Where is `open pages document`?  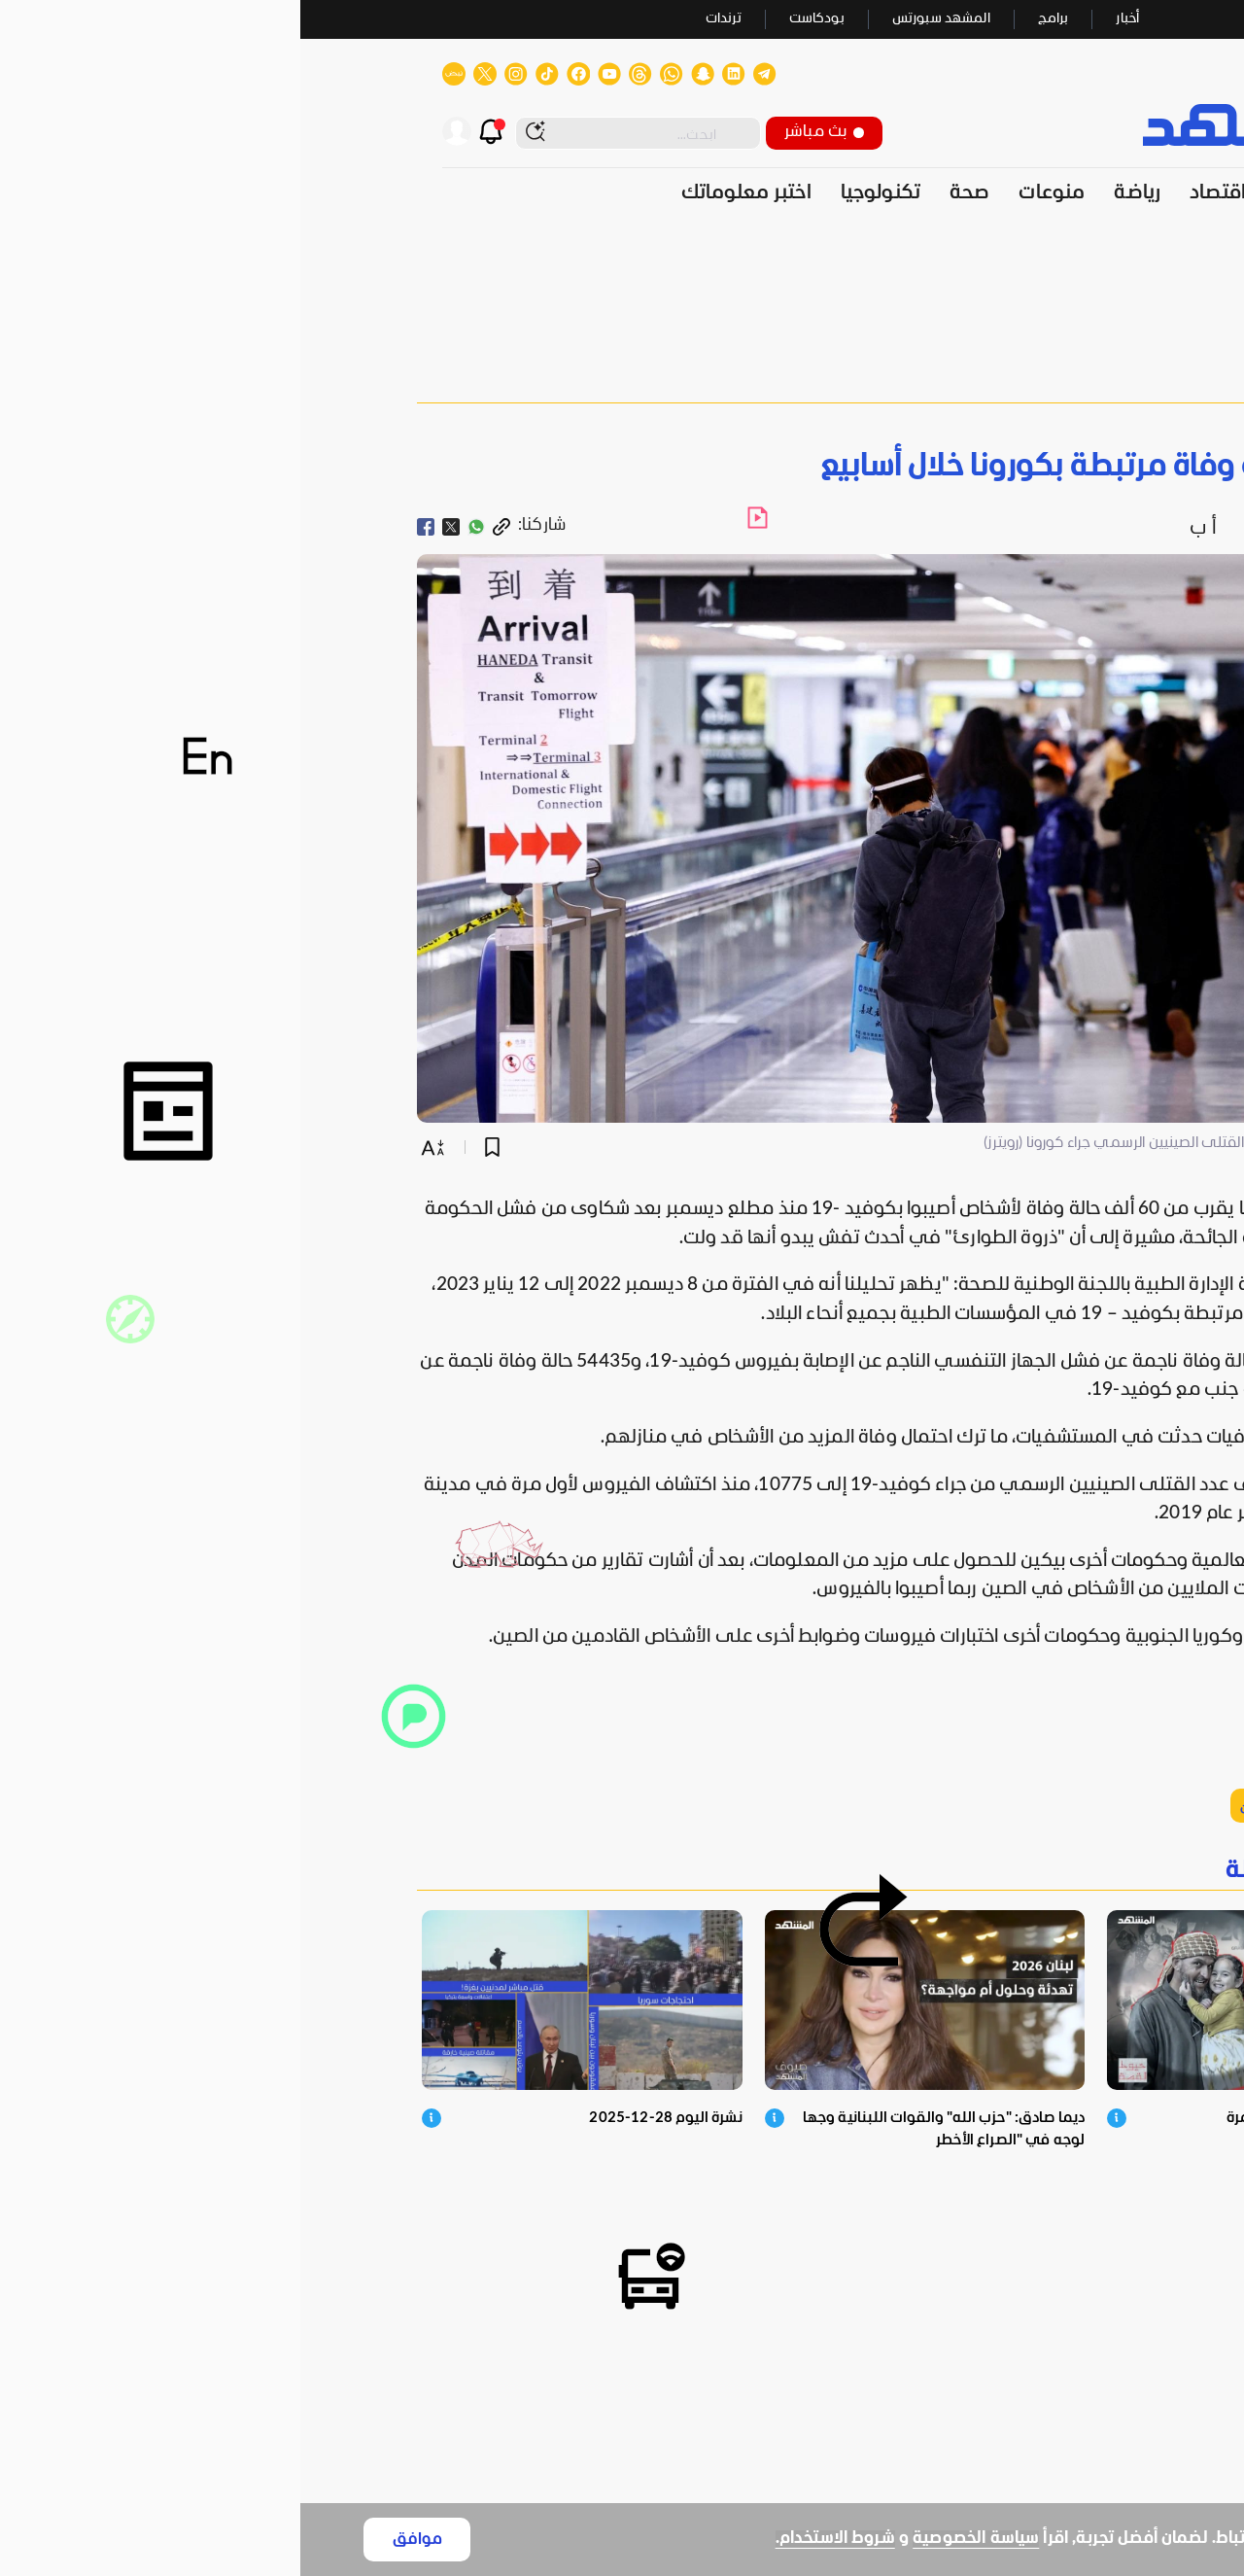 open pages document is located at coordinates (168, 1111).